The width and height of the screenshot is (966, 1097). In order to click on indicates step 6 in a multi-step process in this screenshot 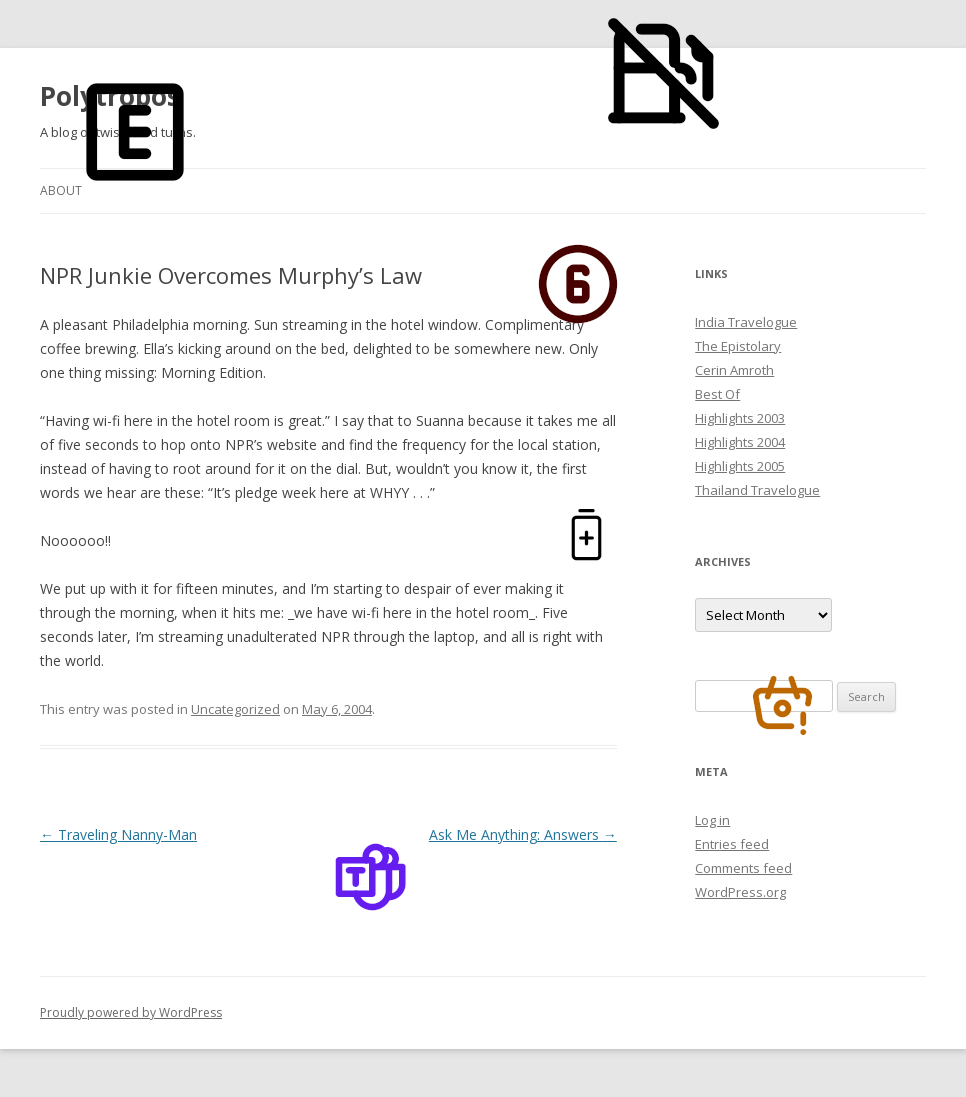, I will do `click(578, 284)`.